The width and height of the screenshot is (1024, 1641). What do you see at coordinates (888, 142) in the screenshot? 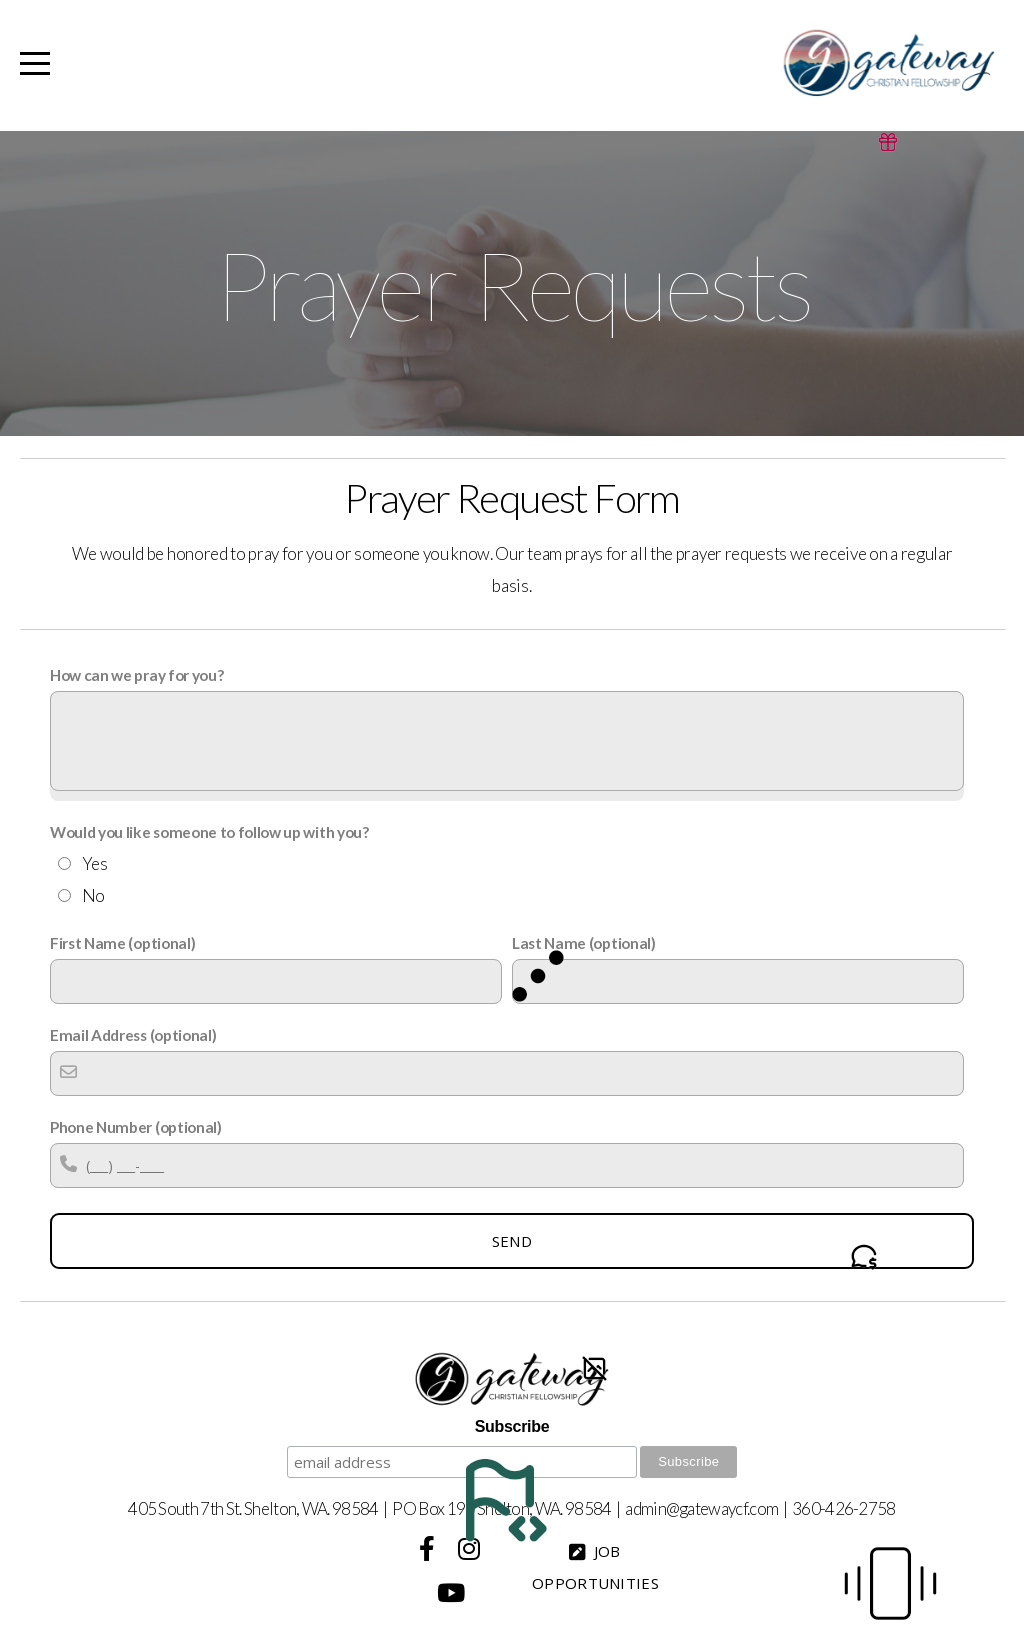
I see `view or redeem a gift` at bounding box center [888, 142].